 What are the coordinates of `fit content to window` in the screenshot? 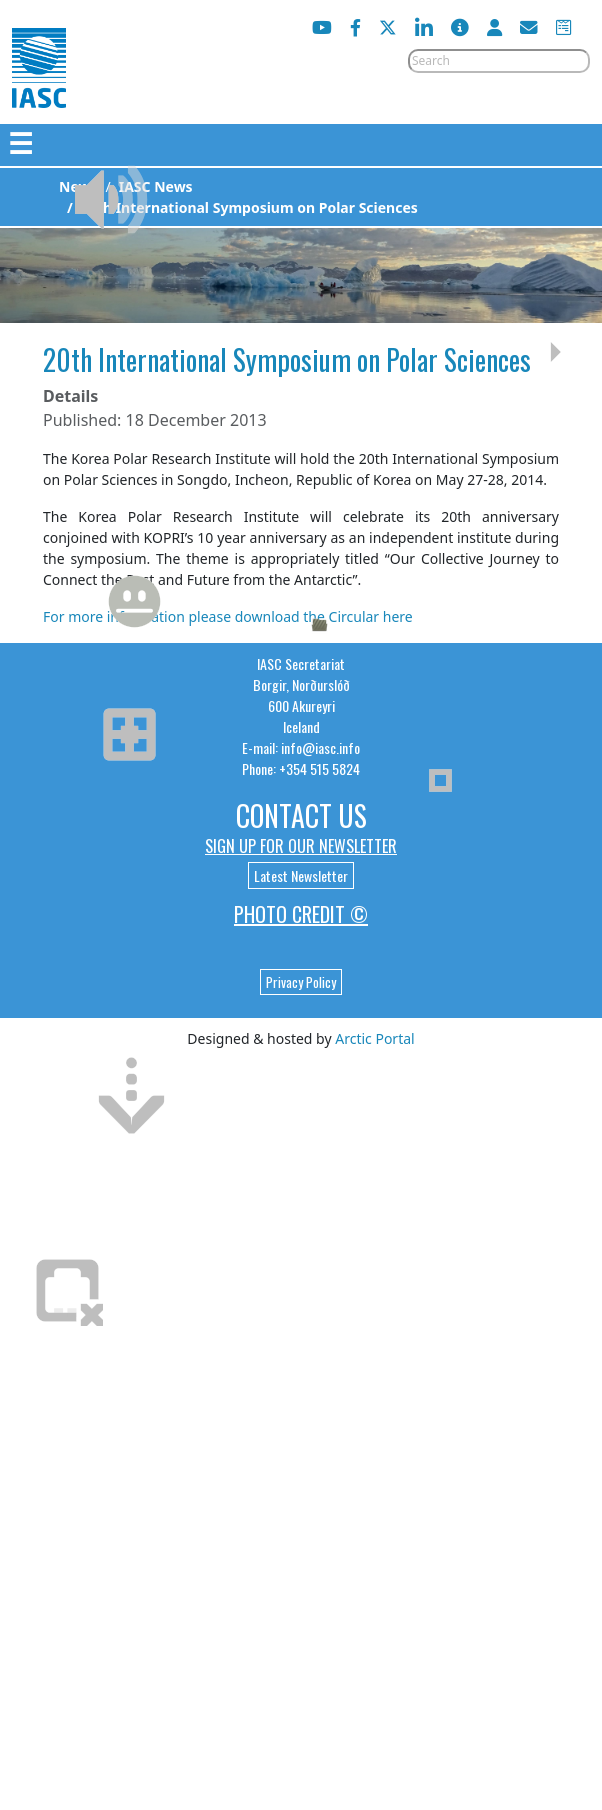 It's located at (129, 734).